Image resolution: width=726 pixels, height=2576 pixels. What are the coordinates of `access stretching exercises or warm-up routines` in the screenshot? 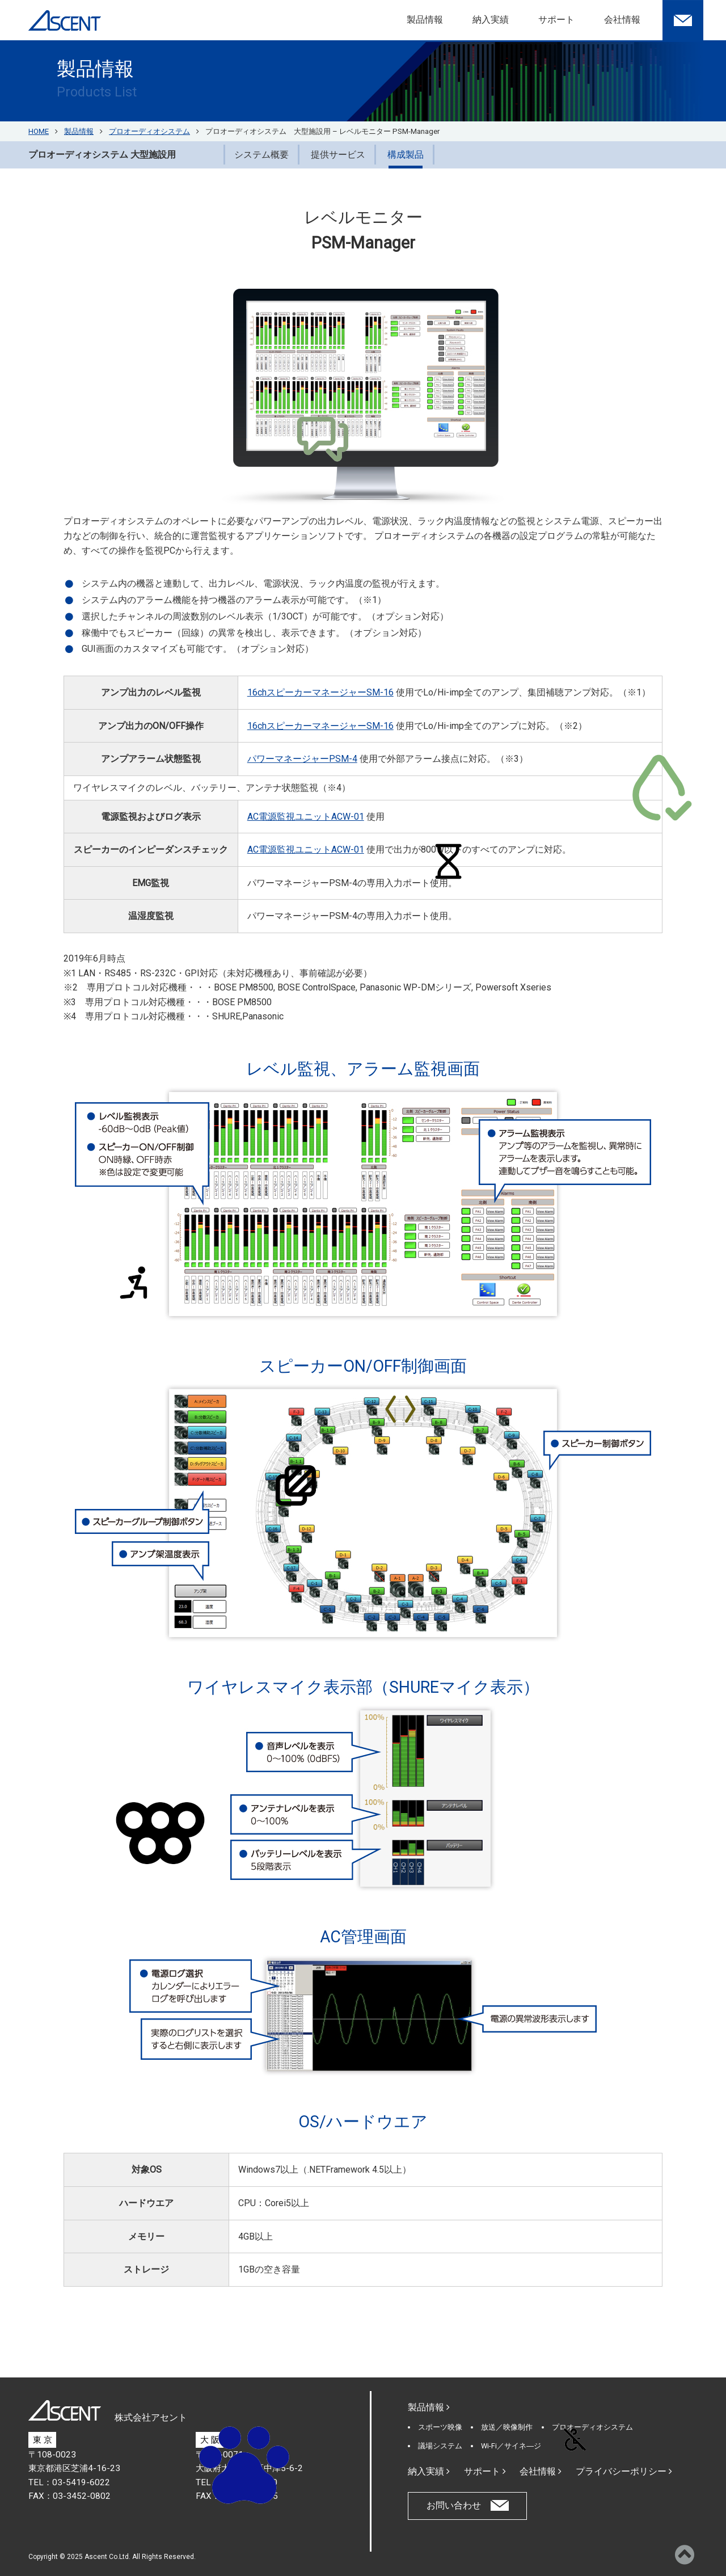 It's located at (134, 1283).